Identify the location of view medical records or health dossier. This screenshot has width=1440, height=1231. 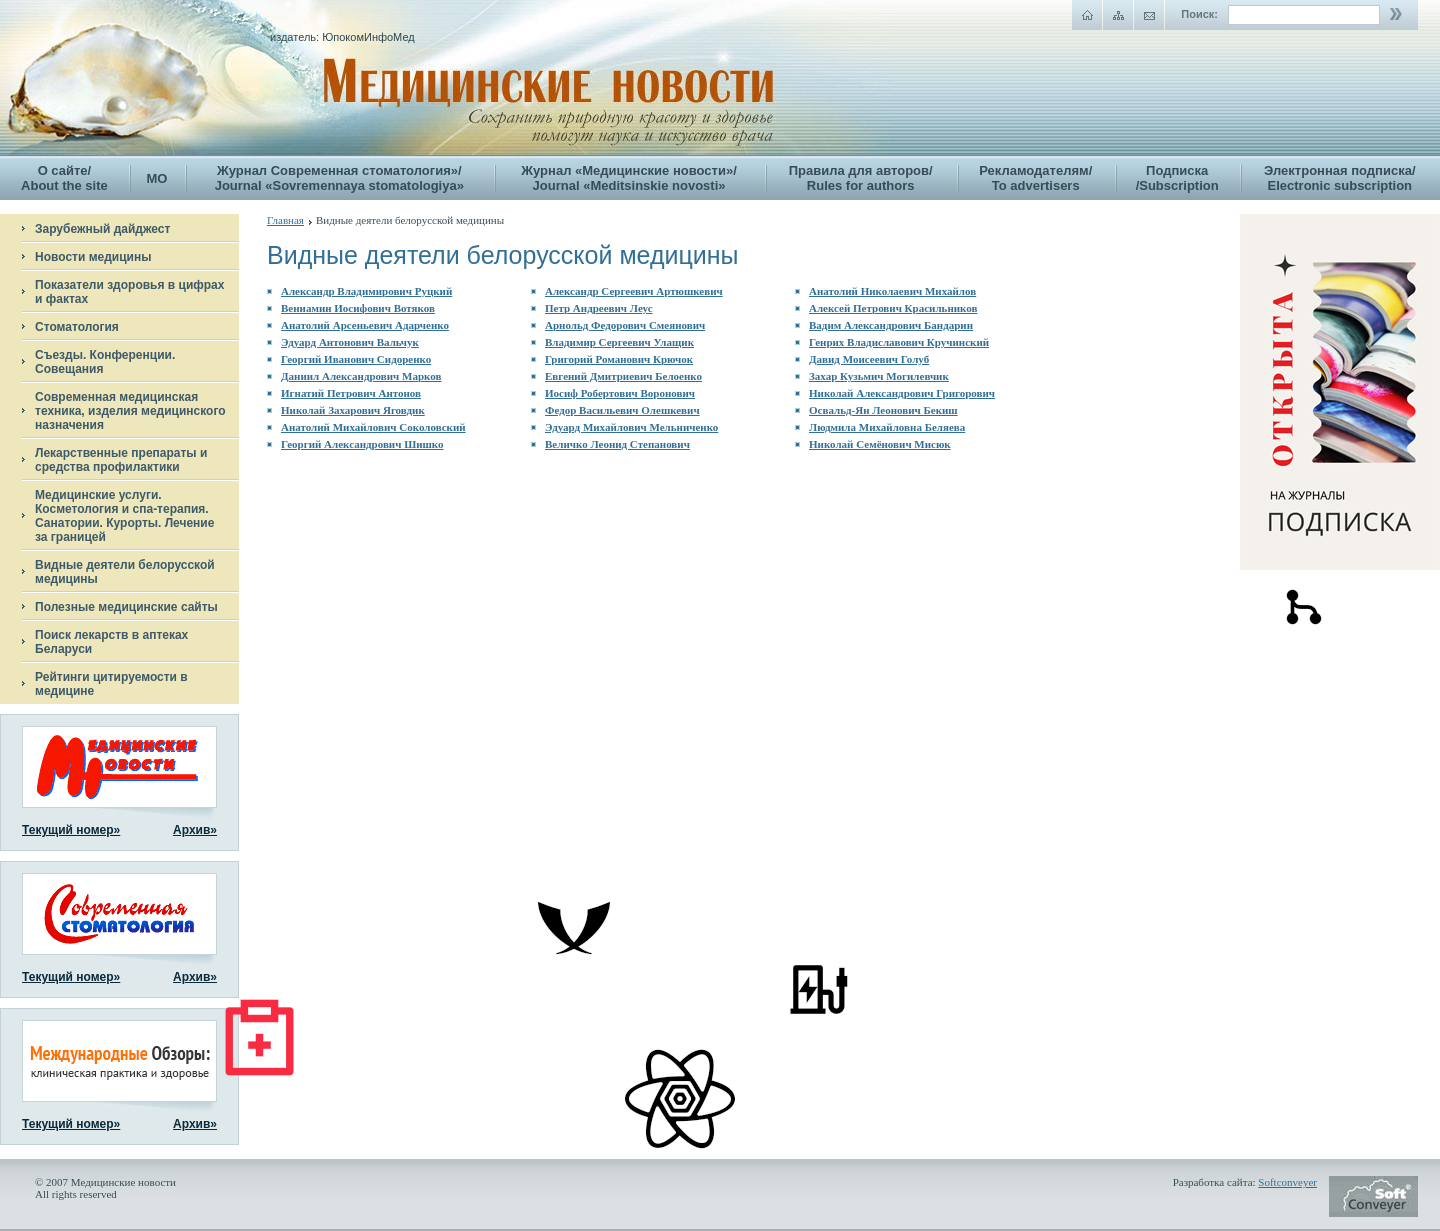
(259, 1037).